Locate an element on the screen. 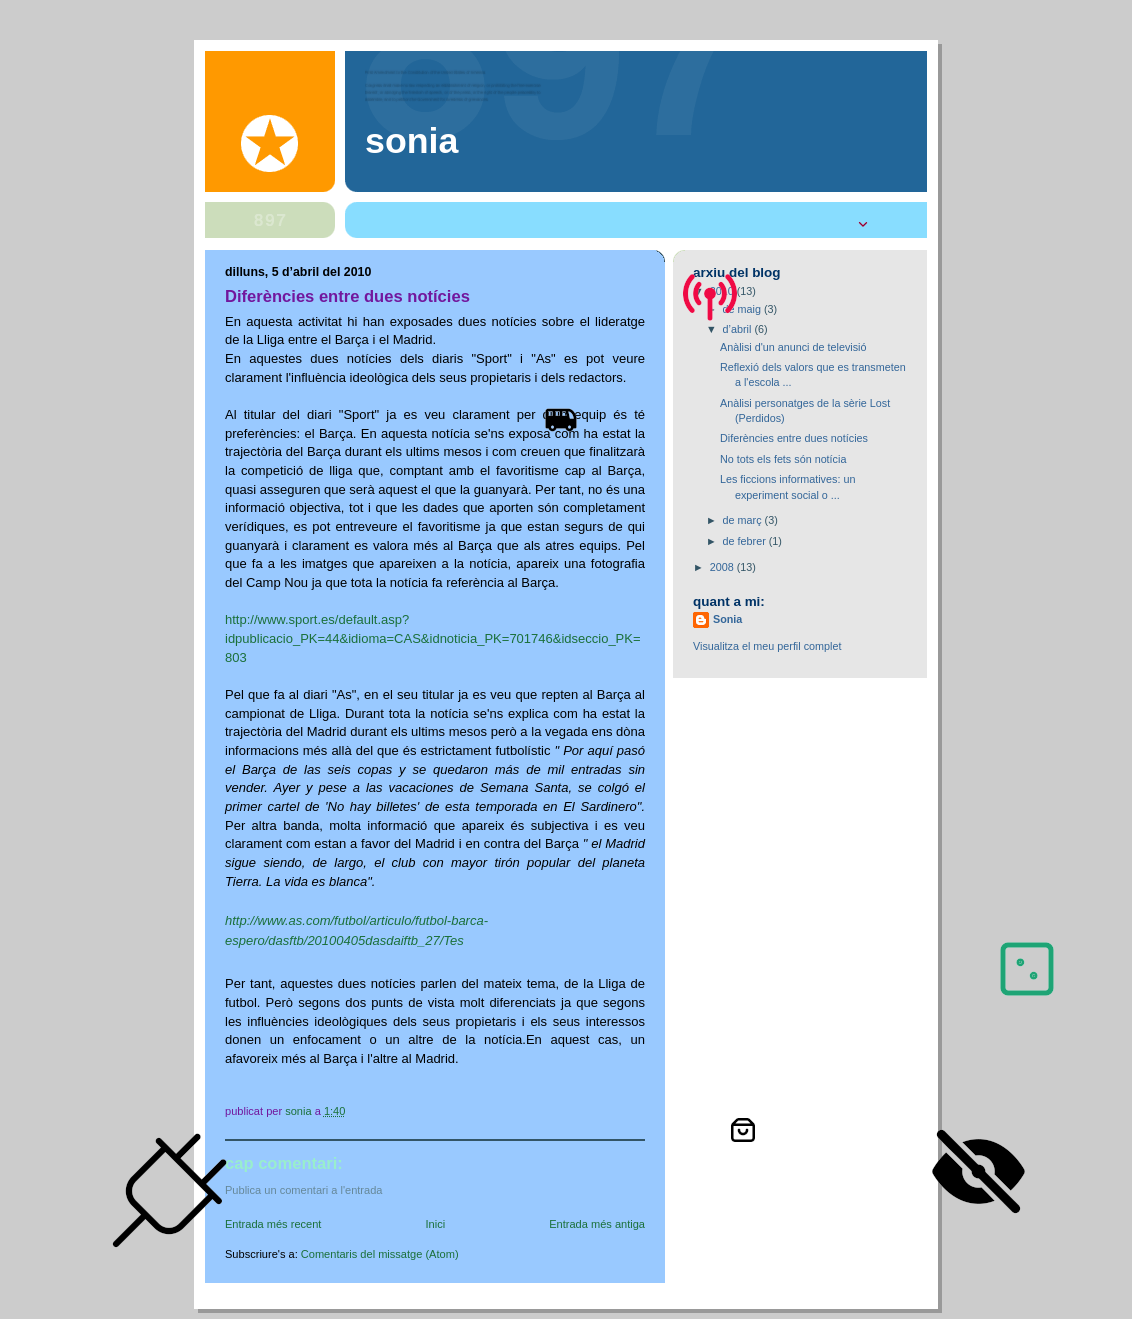 The width and height of the screenshot is (1132, 1319). view your shopping bag is located at coordinates (743, 1130).